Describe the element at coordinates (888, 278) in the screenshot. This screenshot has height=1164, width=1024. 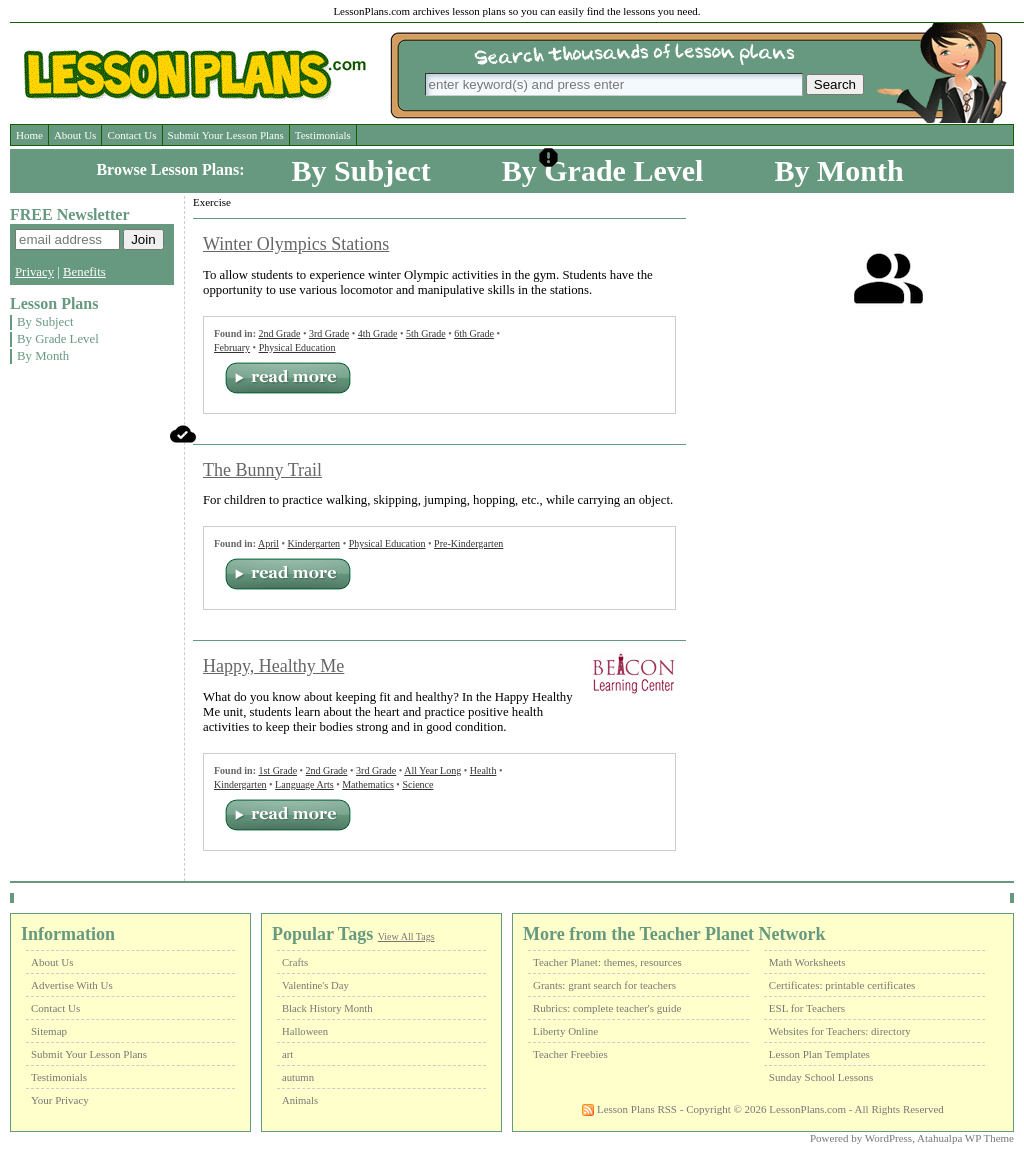
I see `view contacts or people list` at that location.